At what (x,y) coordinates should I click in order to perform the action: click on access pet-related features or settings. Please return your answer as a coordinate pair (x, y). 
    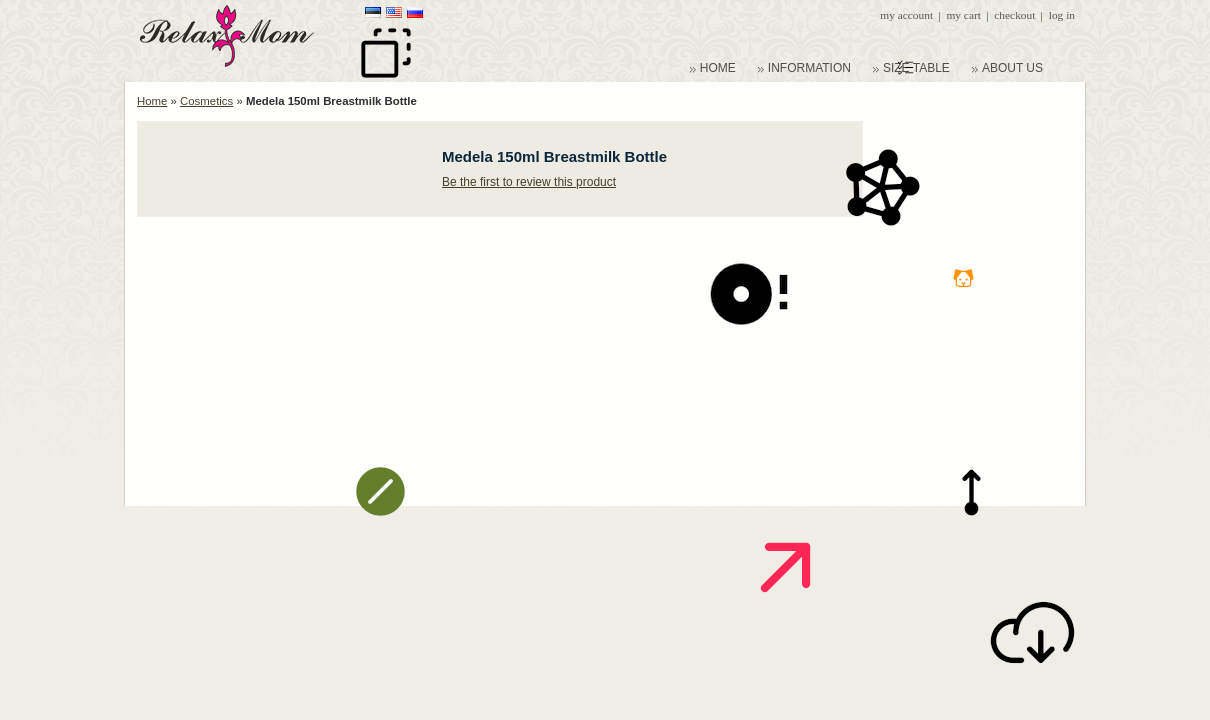
    Looking at the image, I should click on (963, 278).